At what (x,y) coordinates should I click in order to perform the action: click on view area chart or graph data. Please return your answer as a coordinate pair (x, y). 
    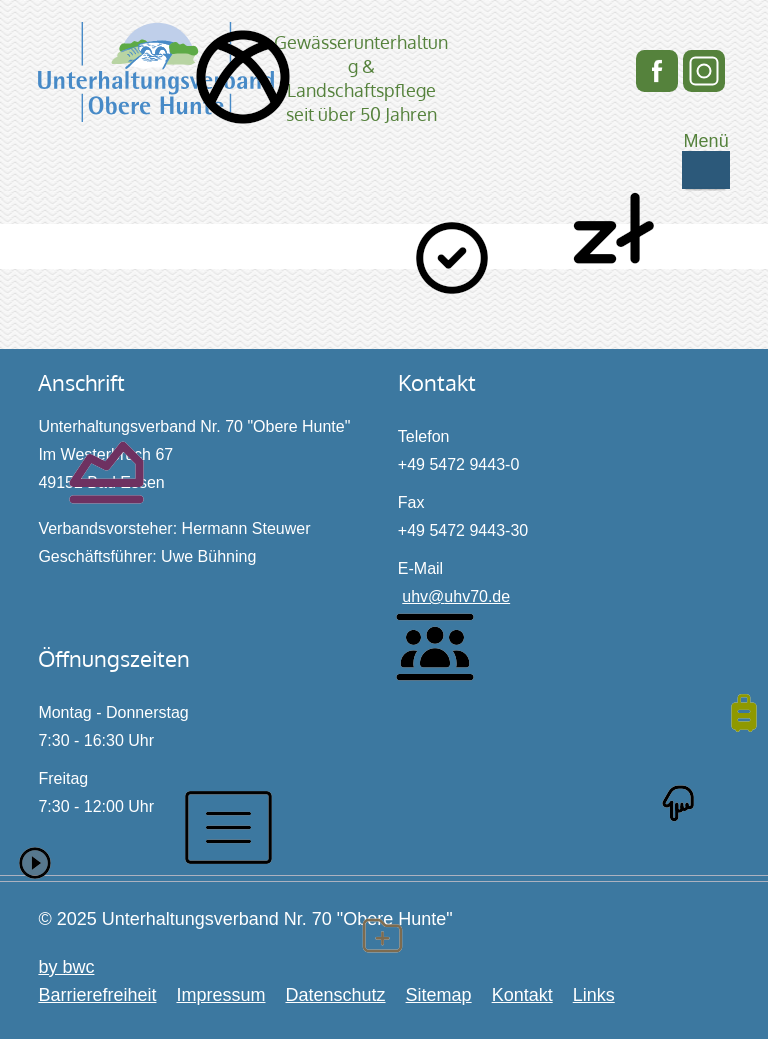
    Looking at the image, I should click on (106, 470).